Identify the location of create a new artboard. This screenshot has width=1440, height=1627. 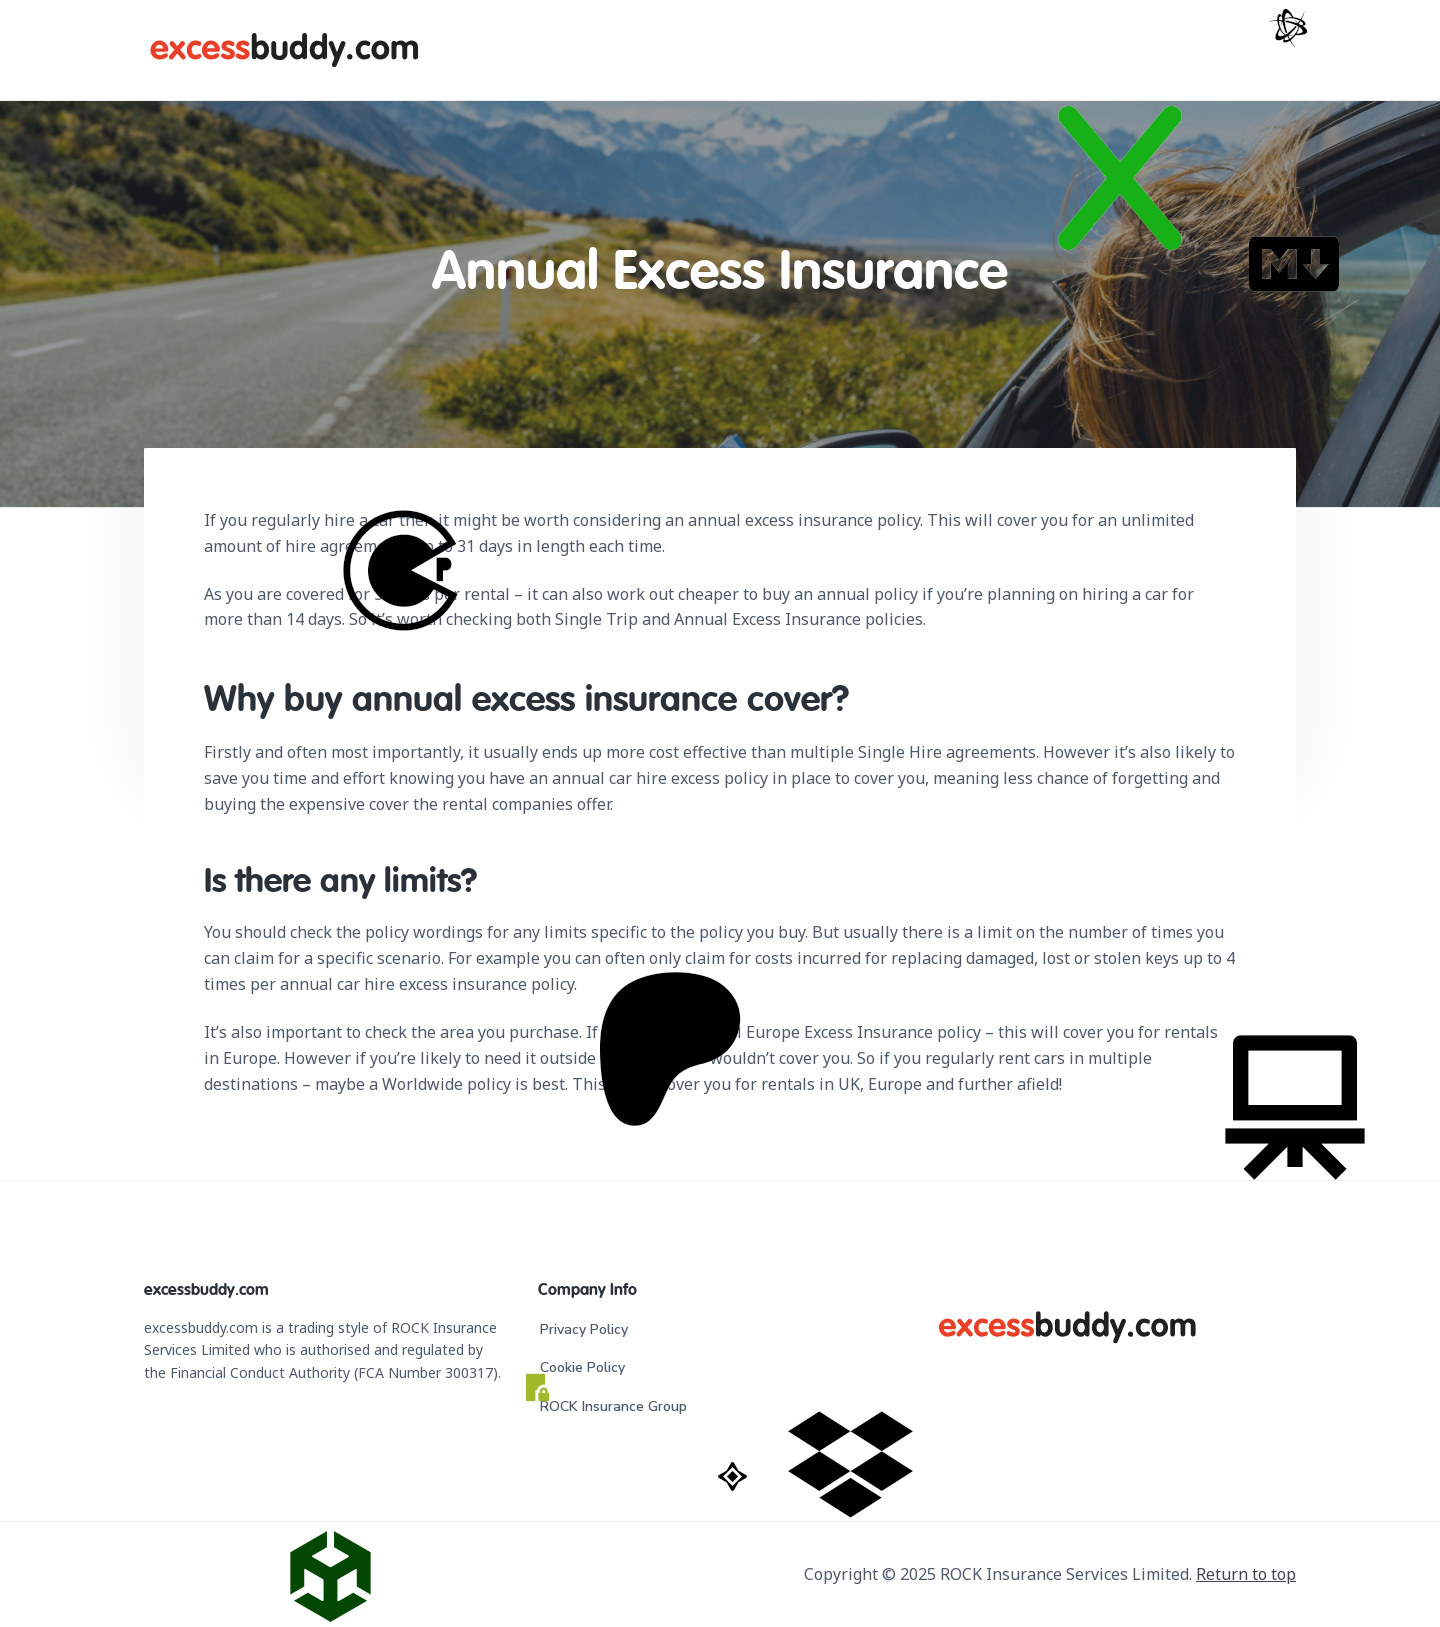
(1295, 1105).